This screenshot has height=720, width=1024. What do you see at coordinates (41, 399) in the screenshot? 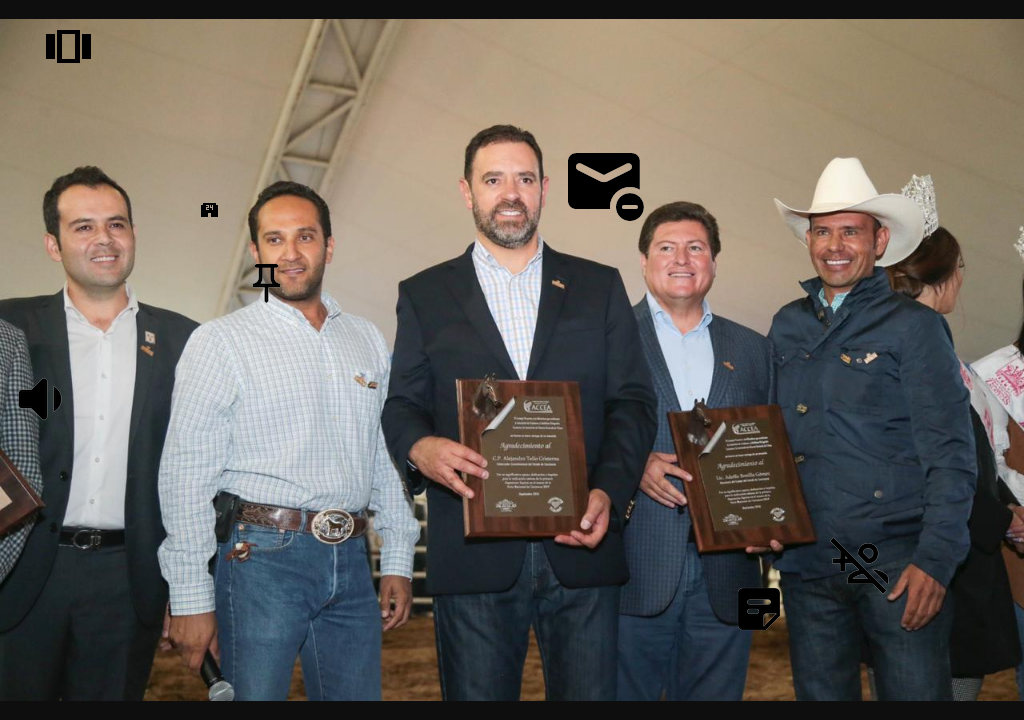
I see `decrease audio volume` at bounding box center [41, 399].